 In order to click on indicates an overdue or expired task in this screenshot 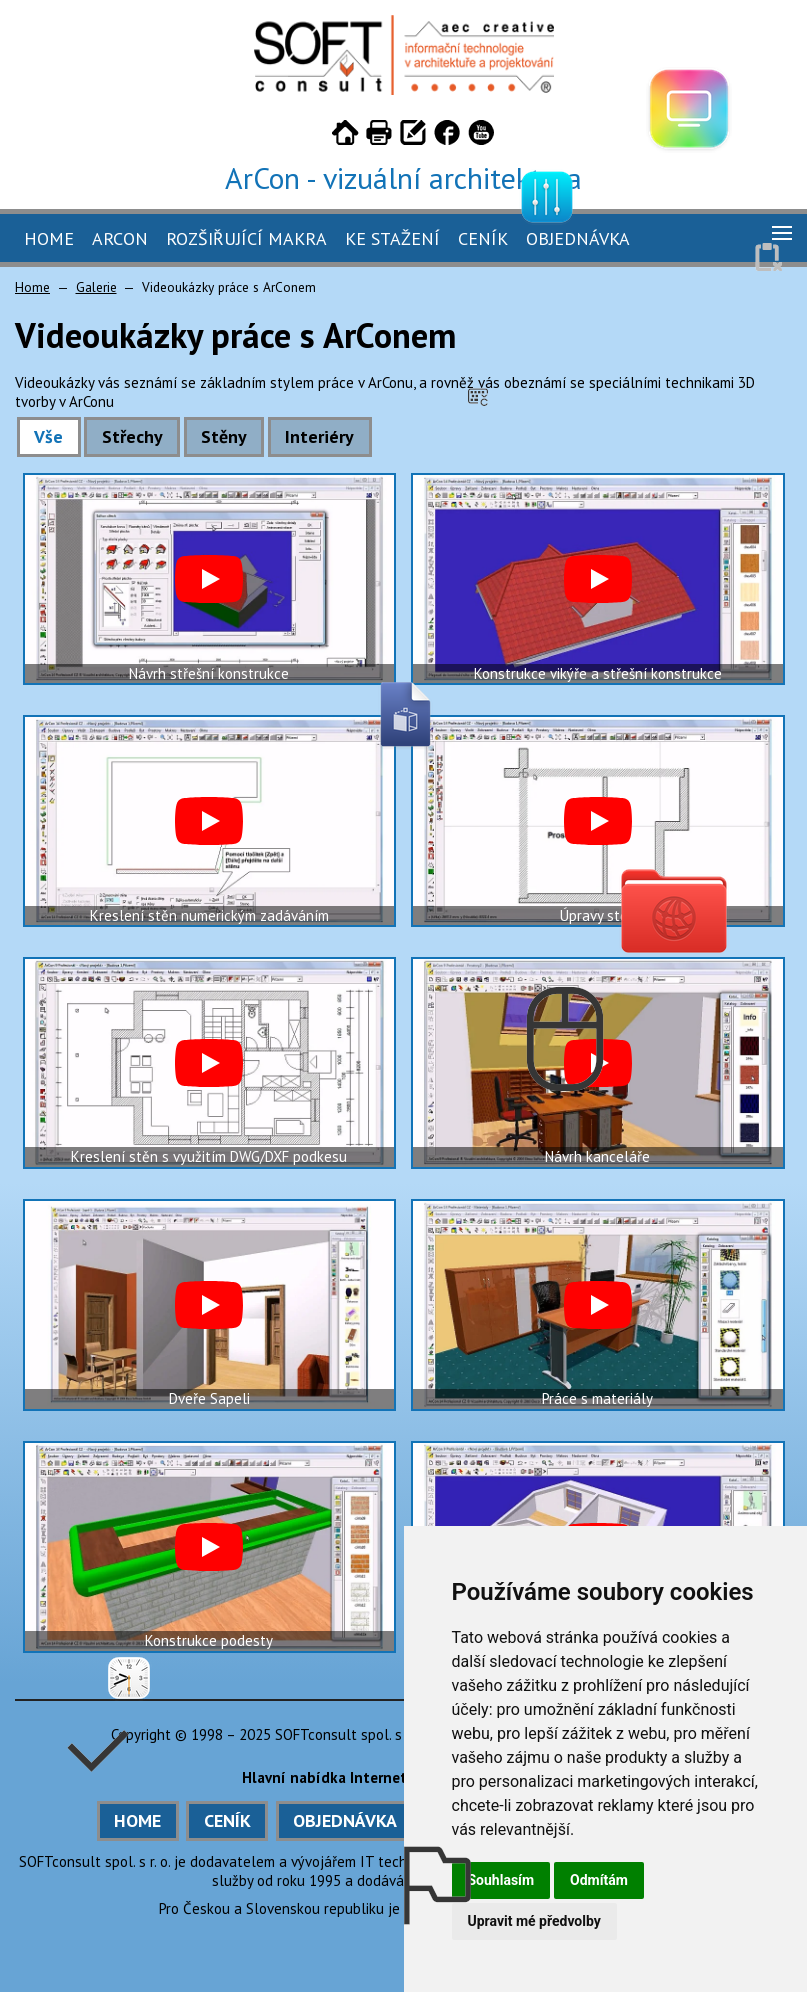, I will do `click(768, 257)`.